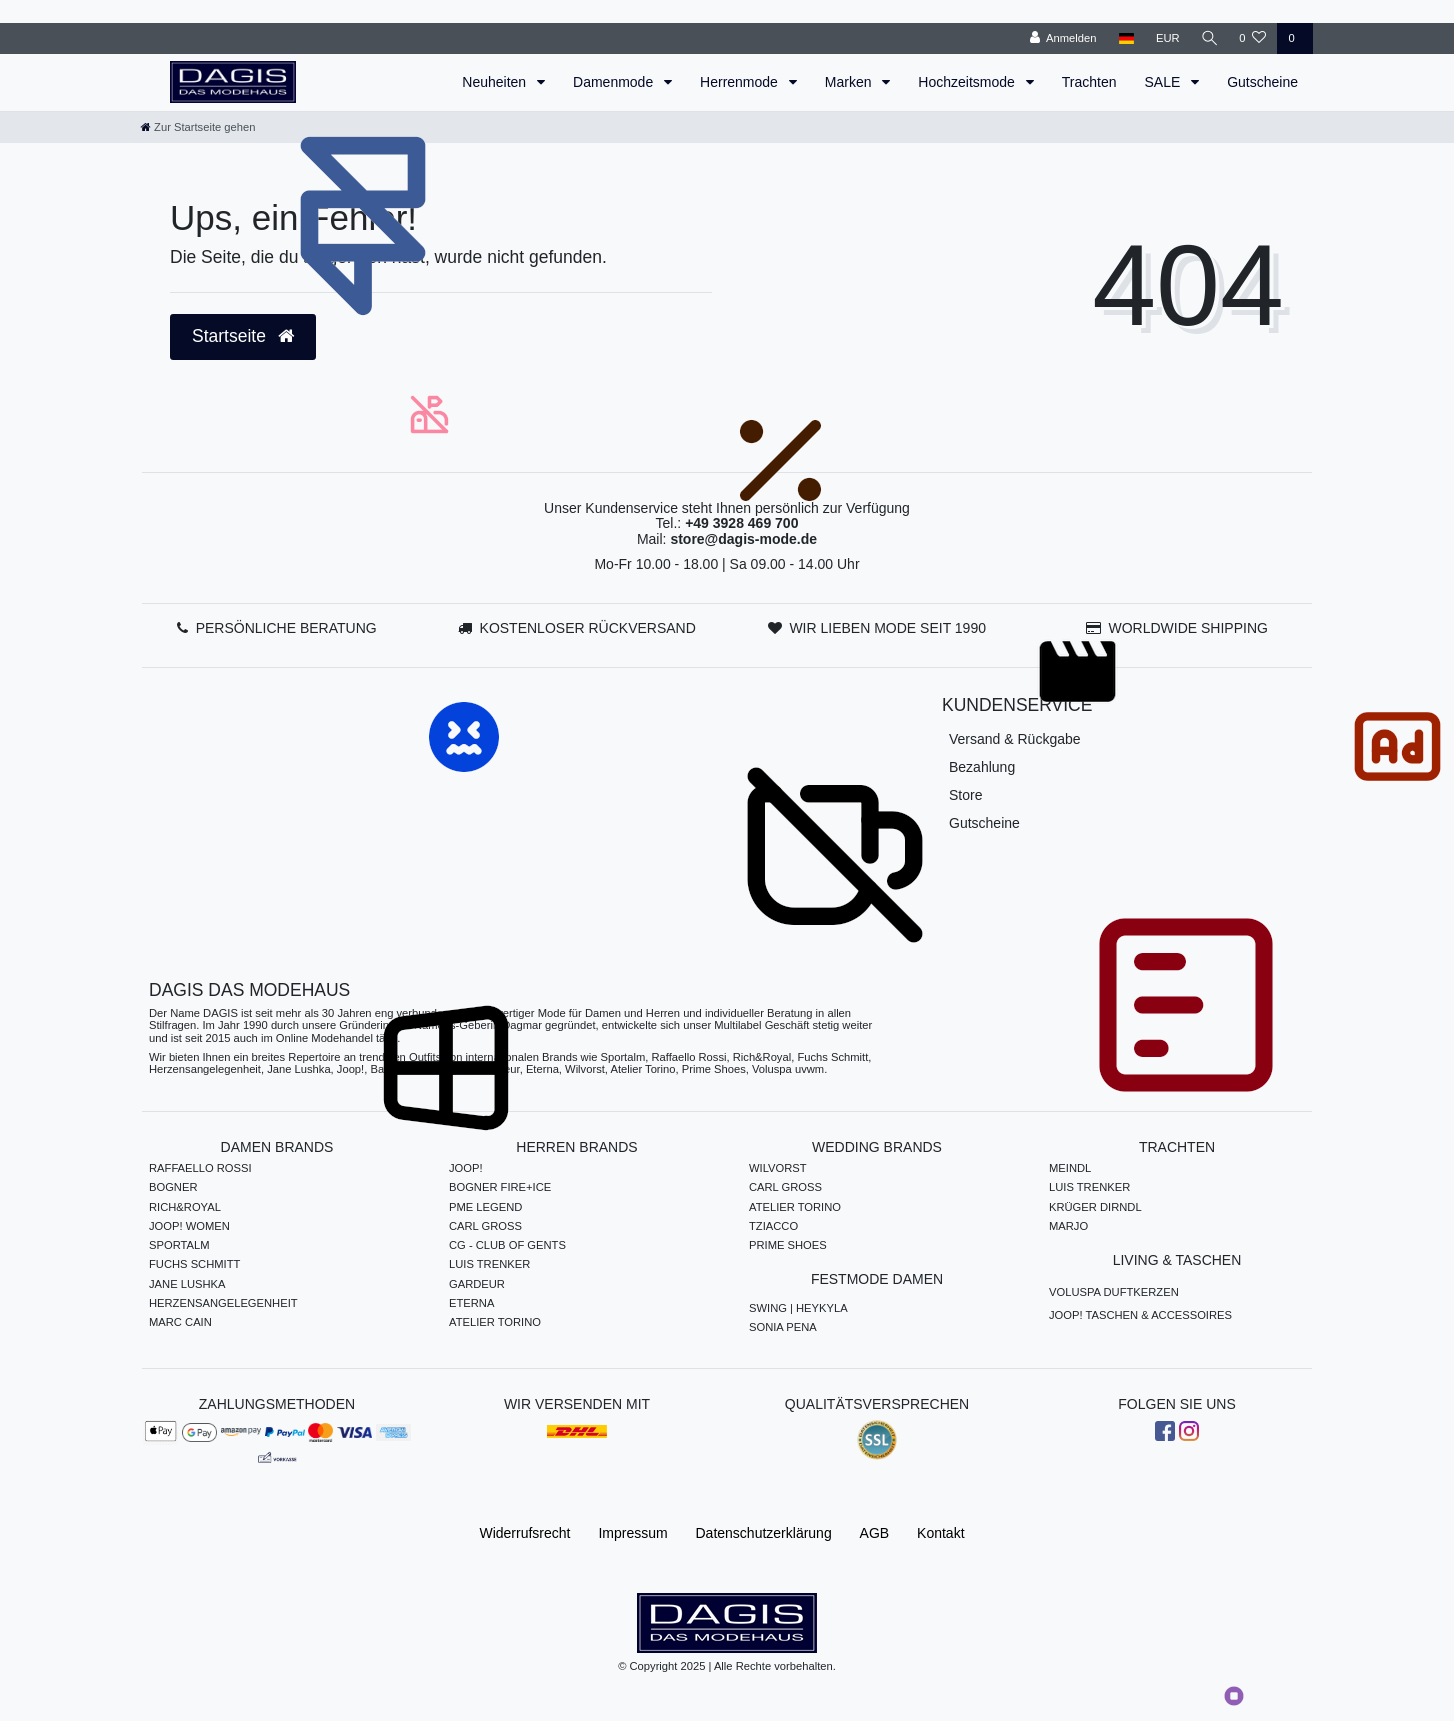 Image resolution: width=1454 pixels, height=1721 pixels. I want to click on open Framer design tool, so click(363, 226).